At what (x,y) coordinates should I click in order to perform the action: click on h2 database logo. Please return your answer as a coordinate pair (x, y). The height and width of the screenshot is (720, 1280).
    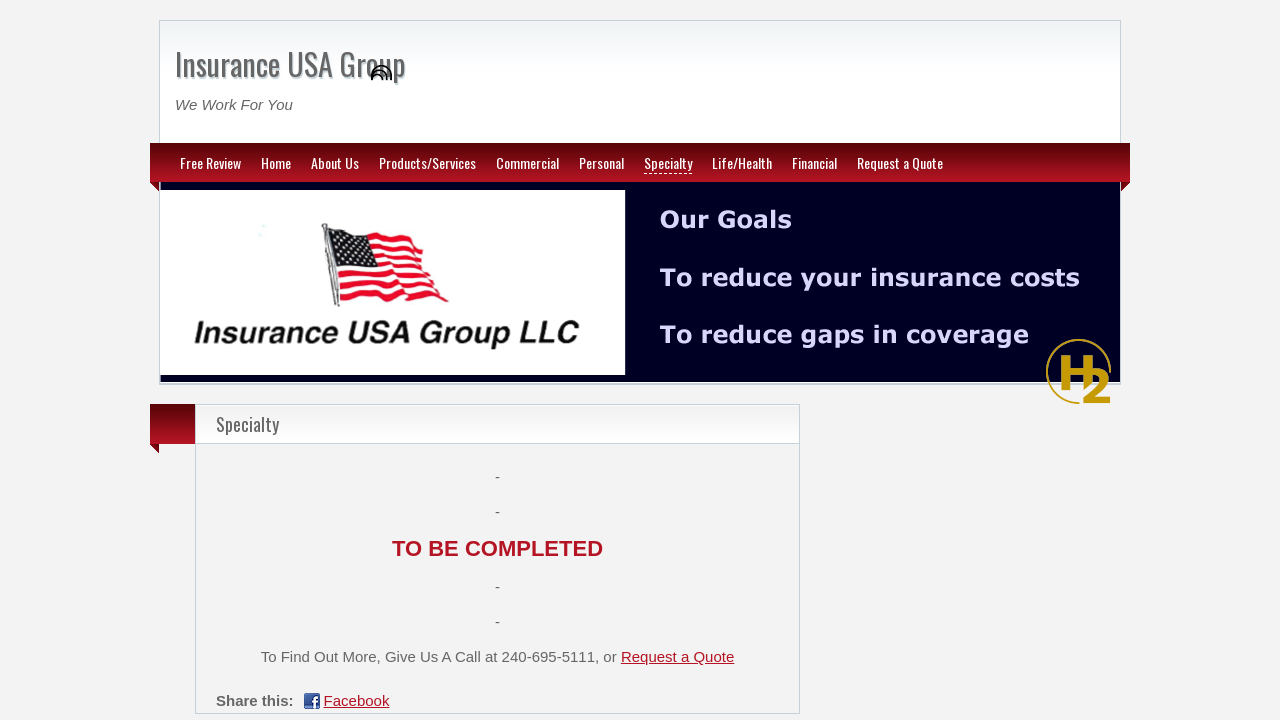
    Looking at the image, I should click on (1078, 371).